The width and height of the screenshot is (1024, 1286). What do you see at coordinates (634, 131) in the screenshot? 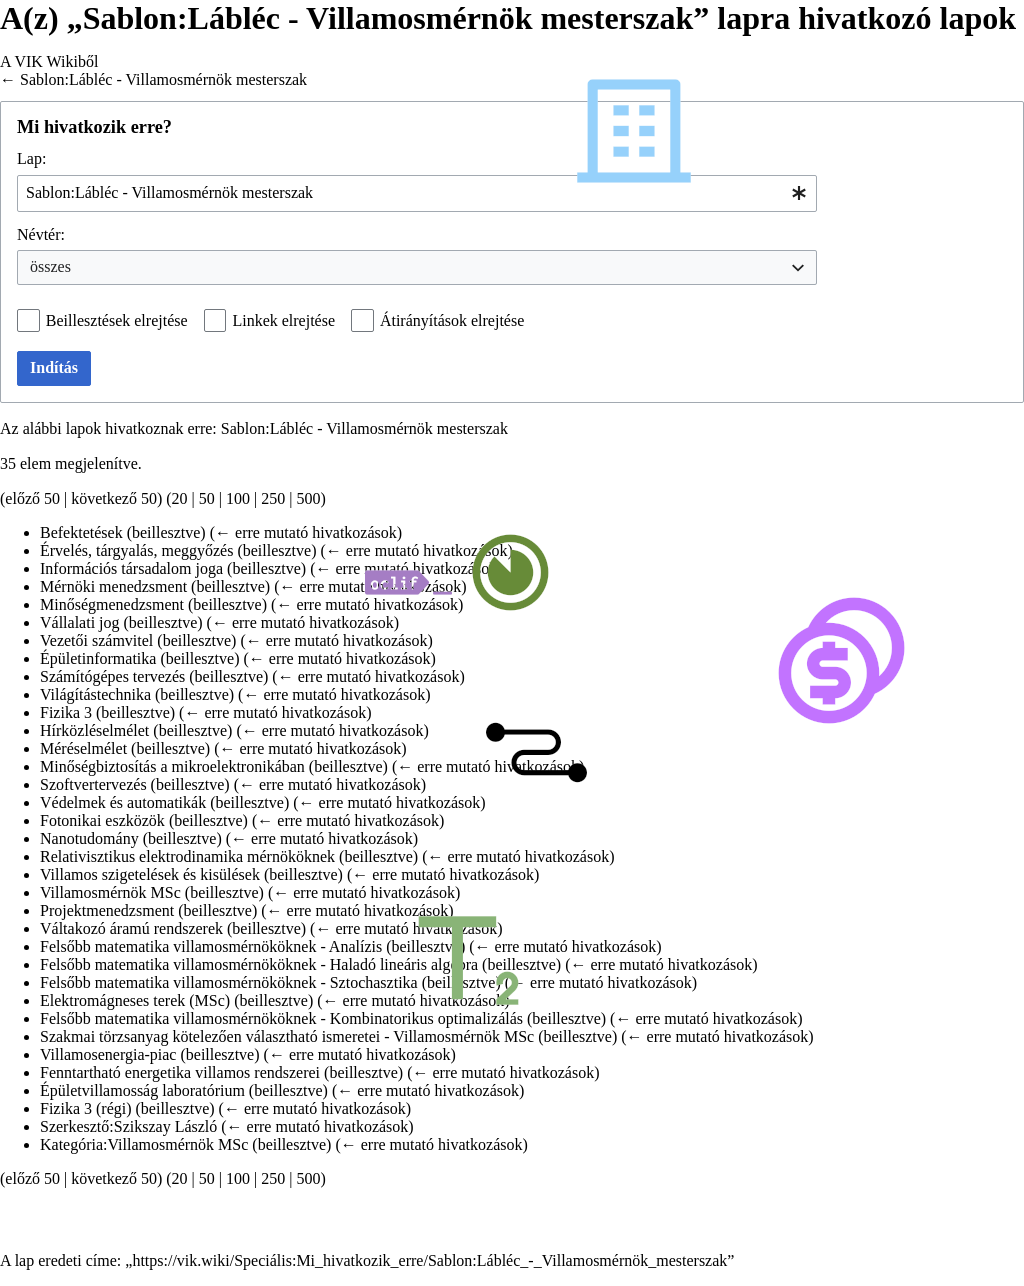
I see `view building or office location` at bounding box center [634, 131].